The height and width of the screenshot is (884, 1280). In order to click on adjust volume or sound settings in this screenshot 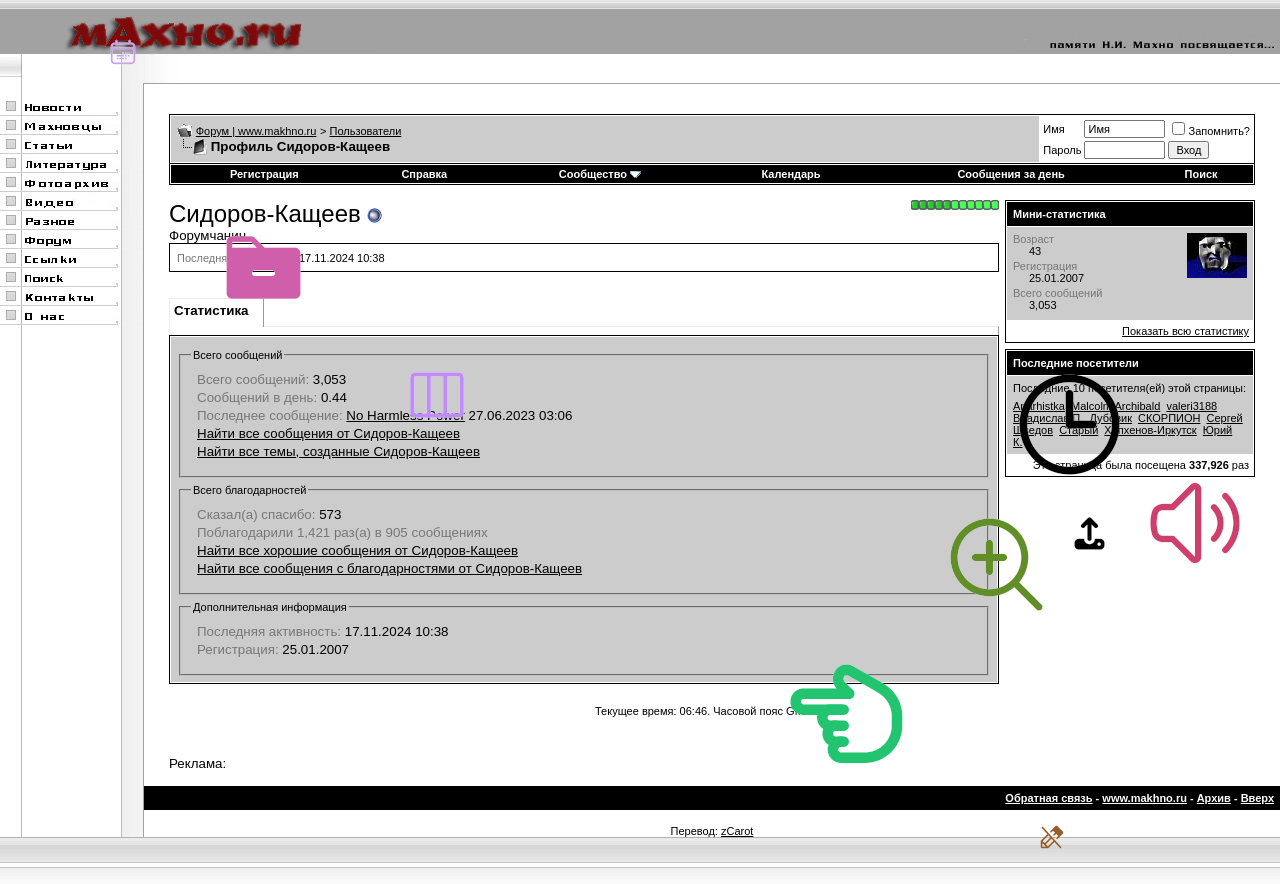, I will do `click(1195, 523)`.